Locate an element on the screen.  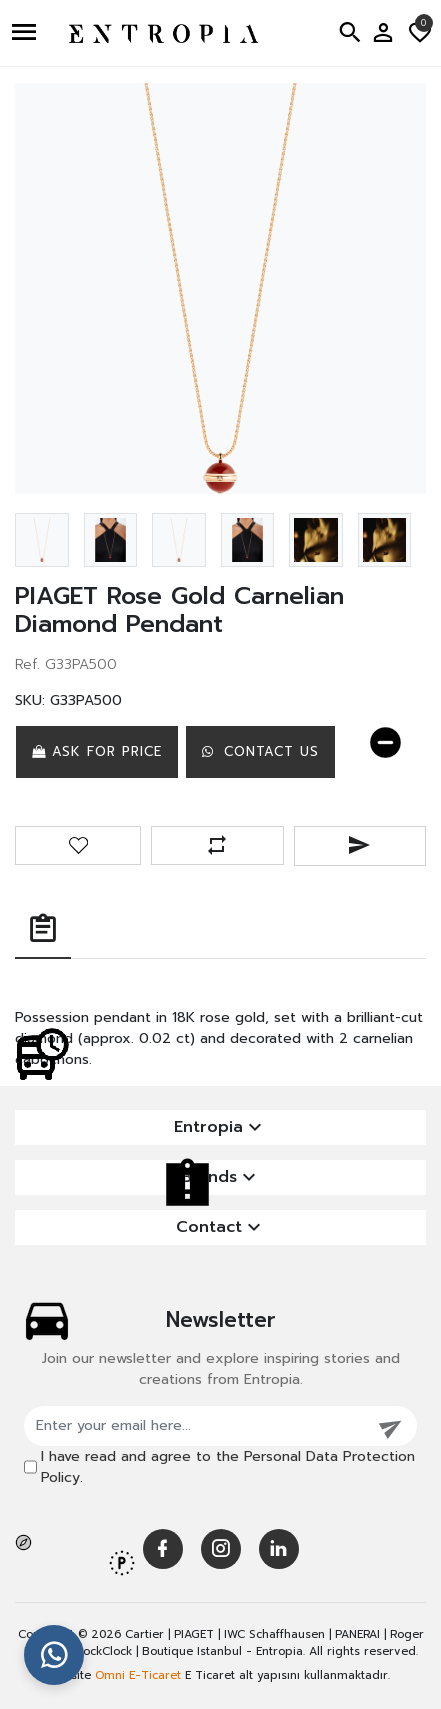
remove an item from a list is located at coordinates (385, 742).